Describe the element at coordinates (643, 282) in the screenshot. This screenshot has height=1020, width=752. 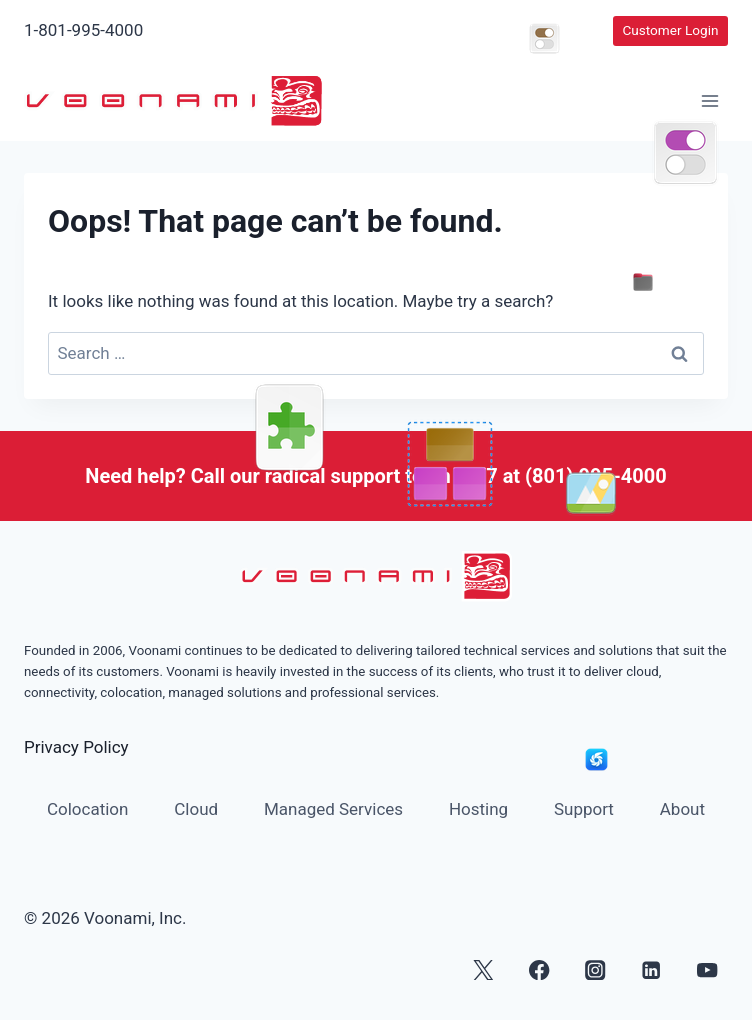
I see `open folder to view contents` at that location.